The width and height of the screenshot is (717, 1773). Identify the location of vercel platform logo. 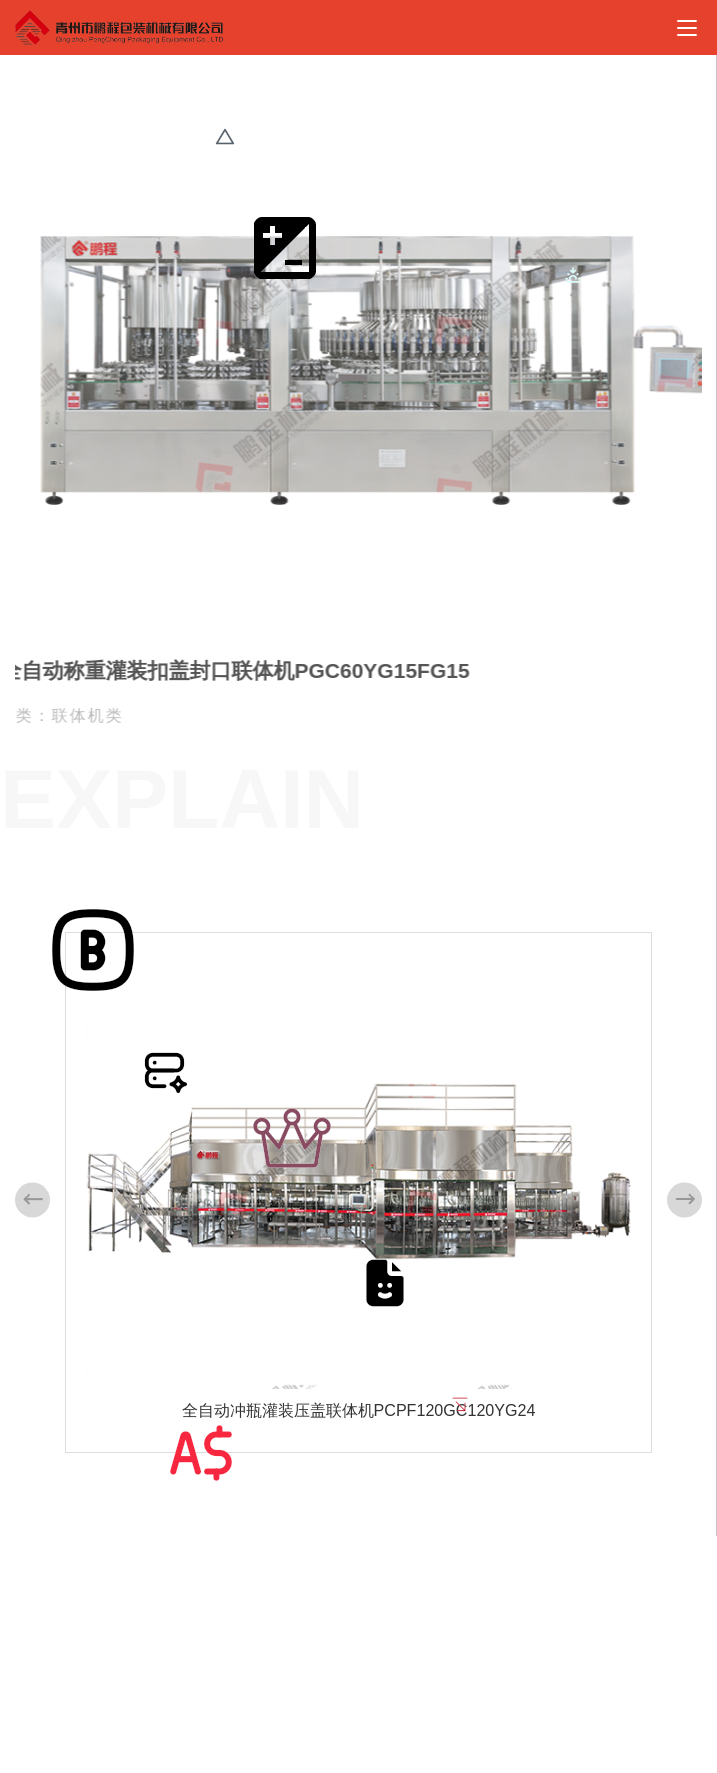
(225, 137).